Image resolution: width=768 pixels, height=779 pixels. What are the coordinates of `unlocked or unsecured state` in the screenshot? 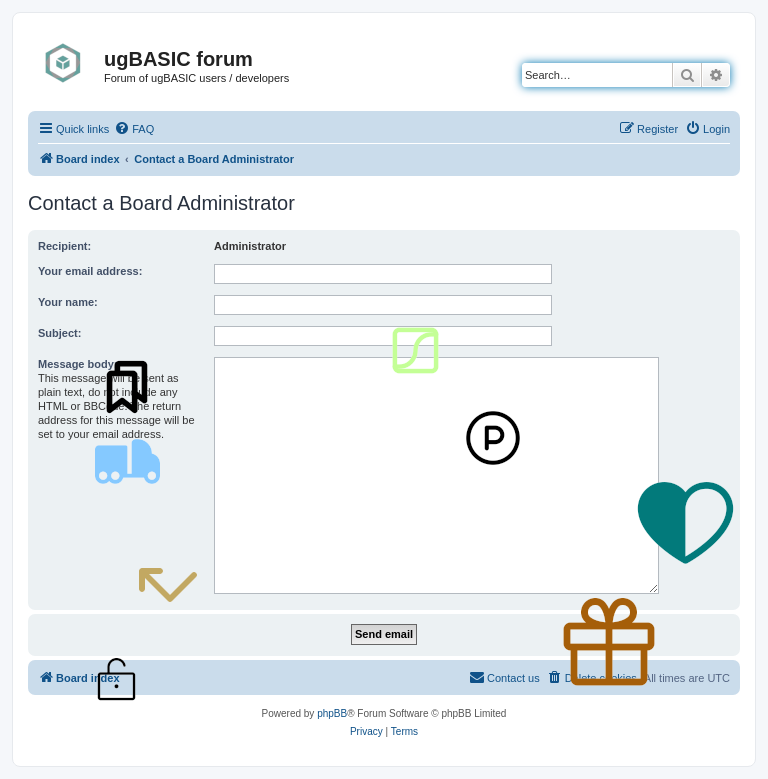 It's located at (116, 681).